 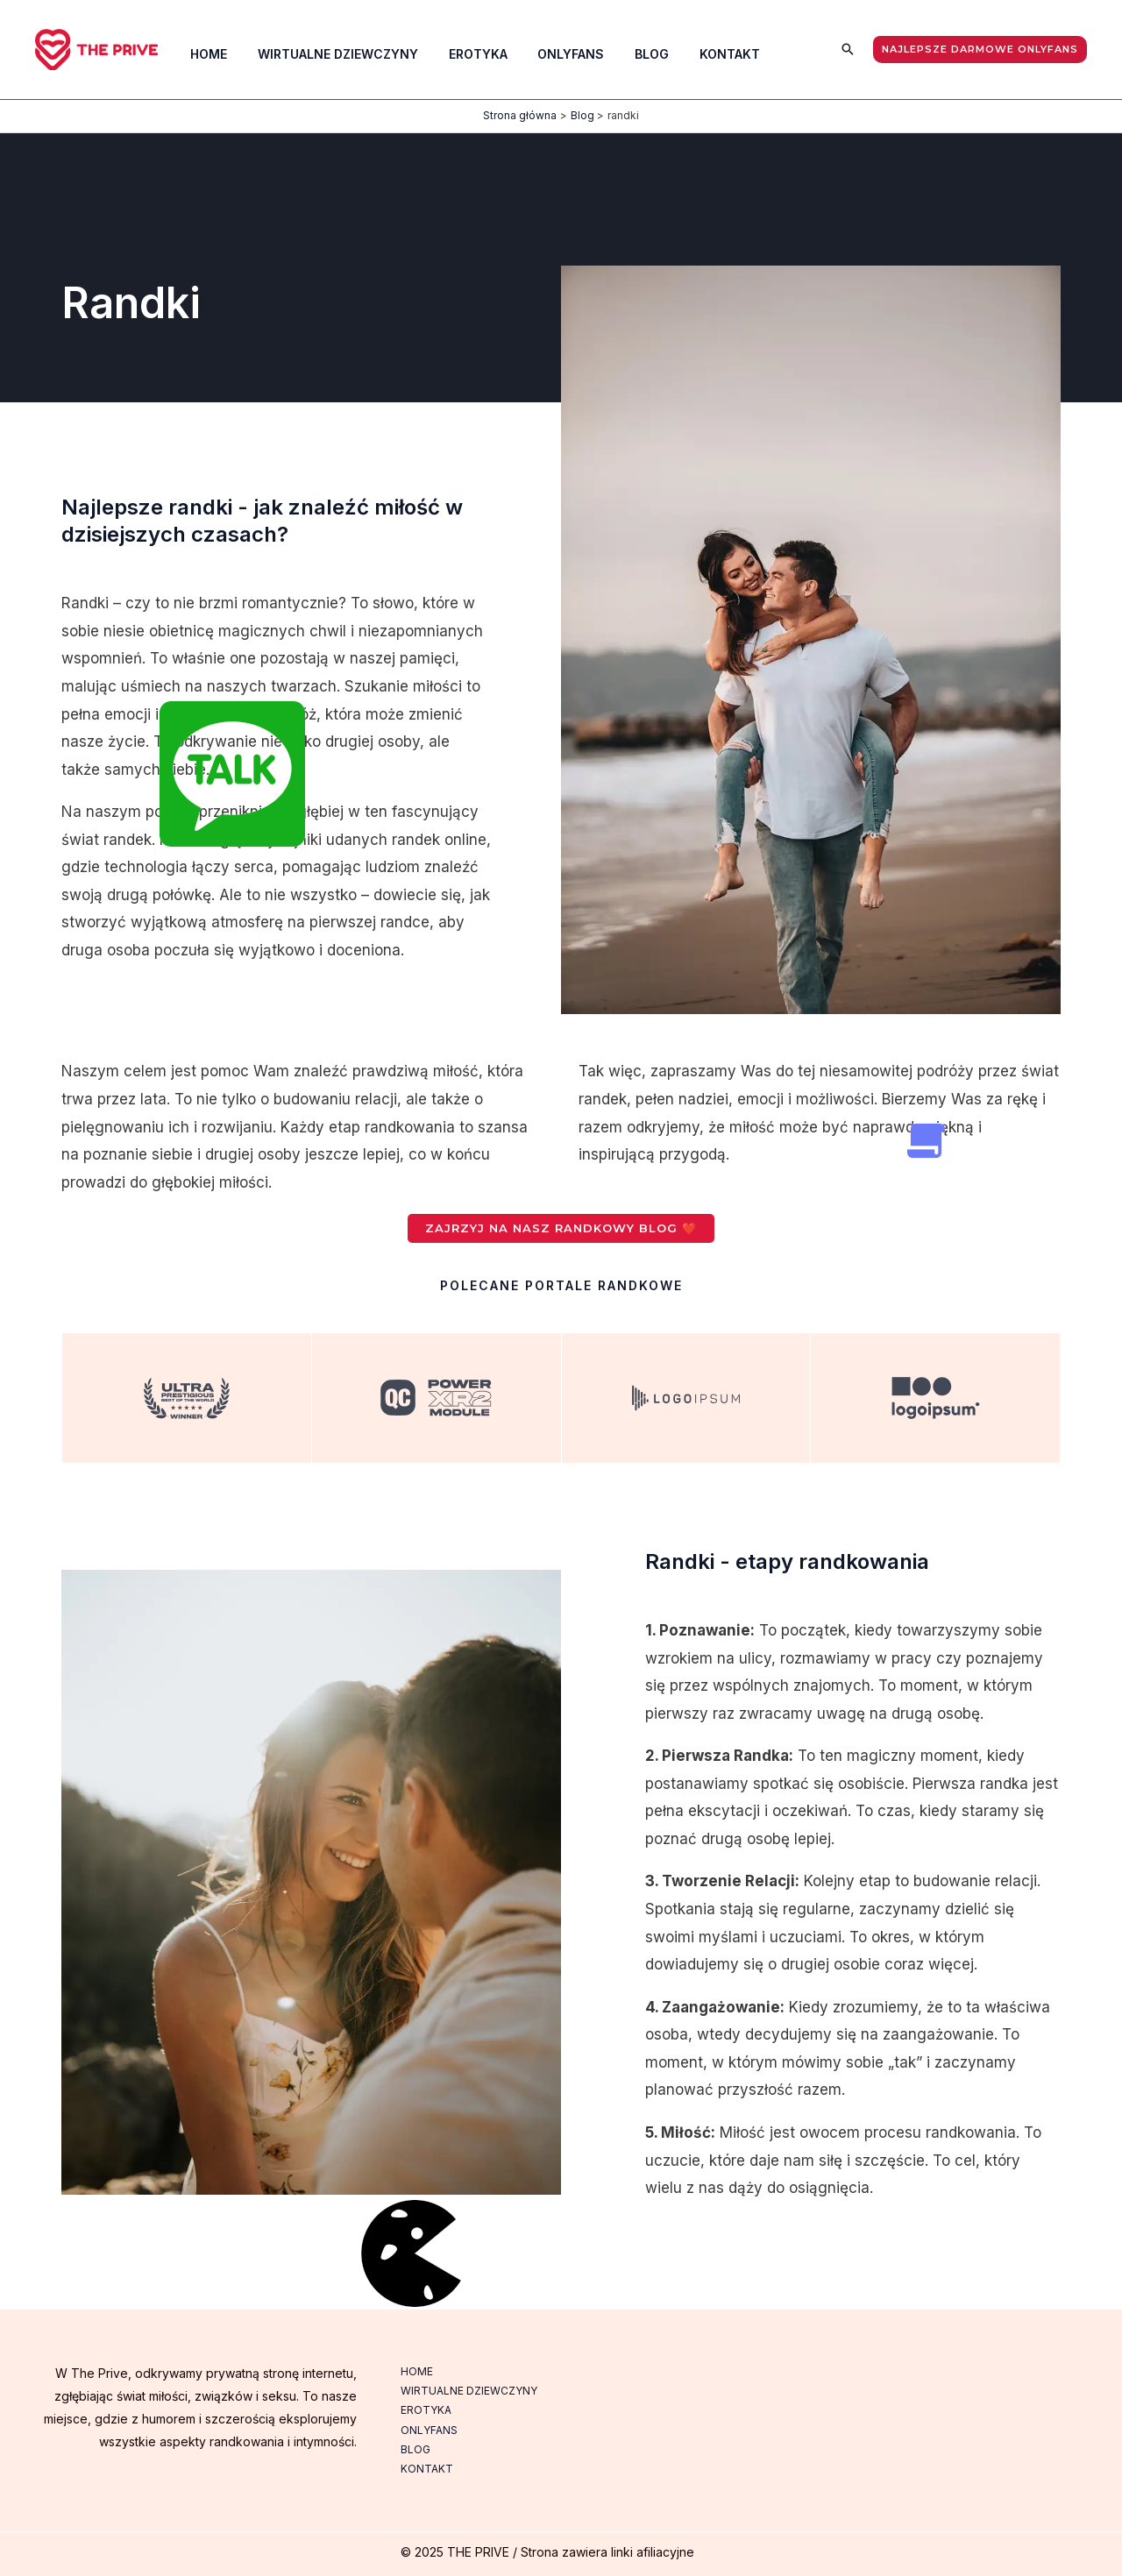 What do you see at coordinates (232, 774) in the screenshot?
I see `open KakaoTalk messaging app` at bounding box center [232, 774].